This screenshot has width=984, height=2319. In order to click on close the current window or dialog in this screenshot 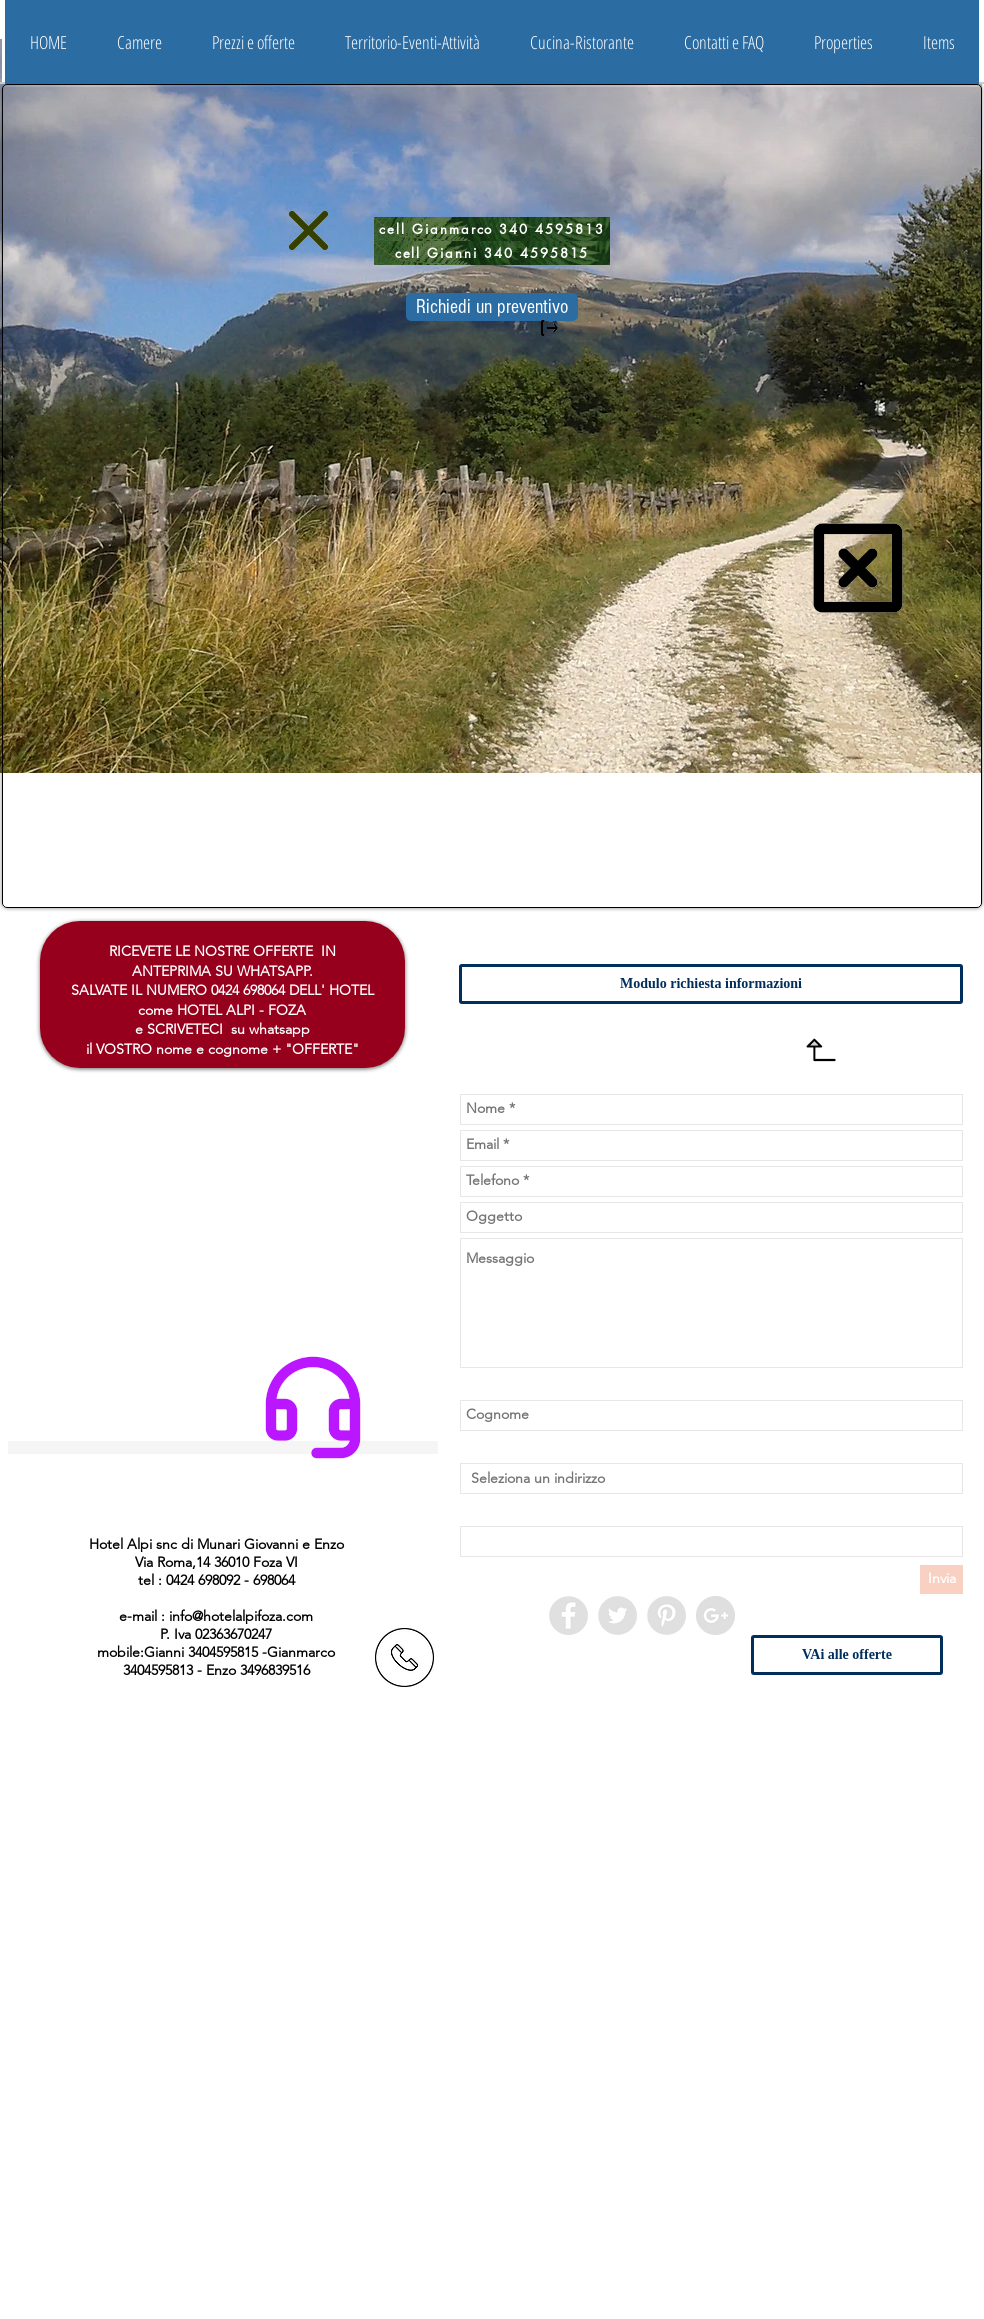, I will do `click(308, 230)`.